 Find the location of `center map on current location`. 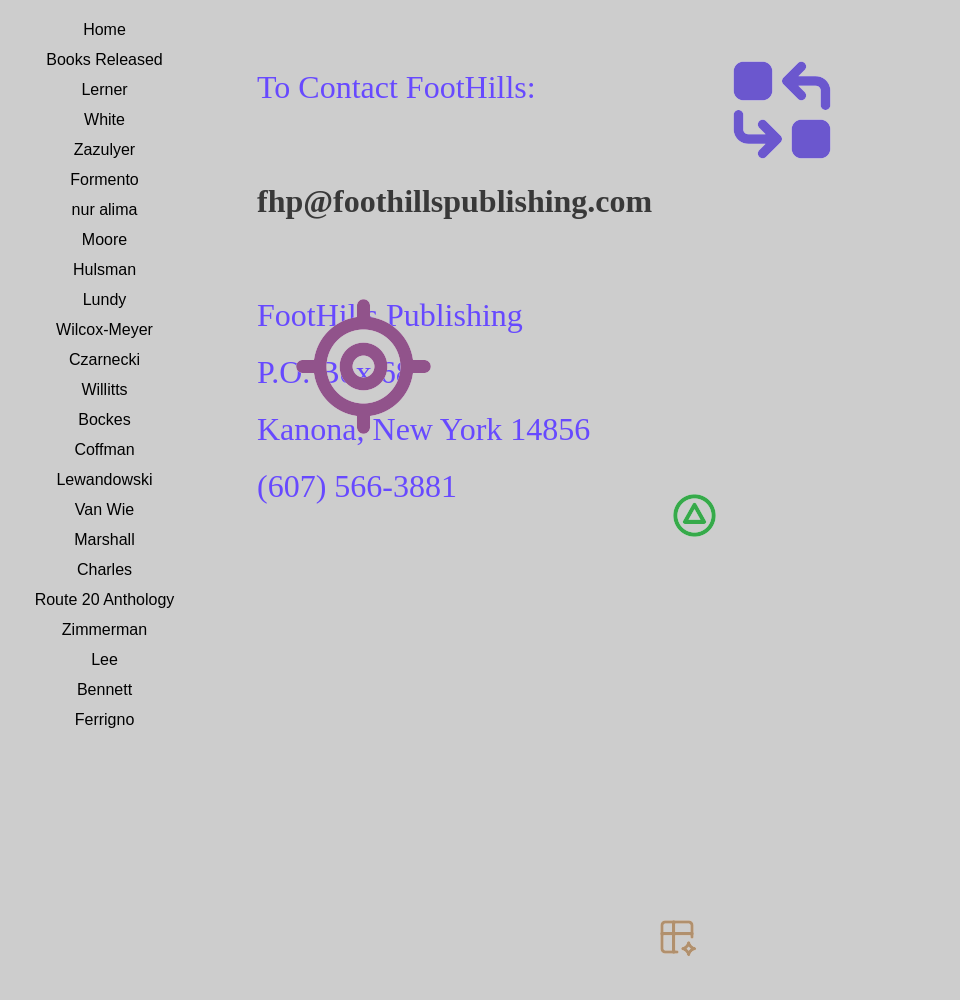

center map on current location is located at coordinates (363, 366).